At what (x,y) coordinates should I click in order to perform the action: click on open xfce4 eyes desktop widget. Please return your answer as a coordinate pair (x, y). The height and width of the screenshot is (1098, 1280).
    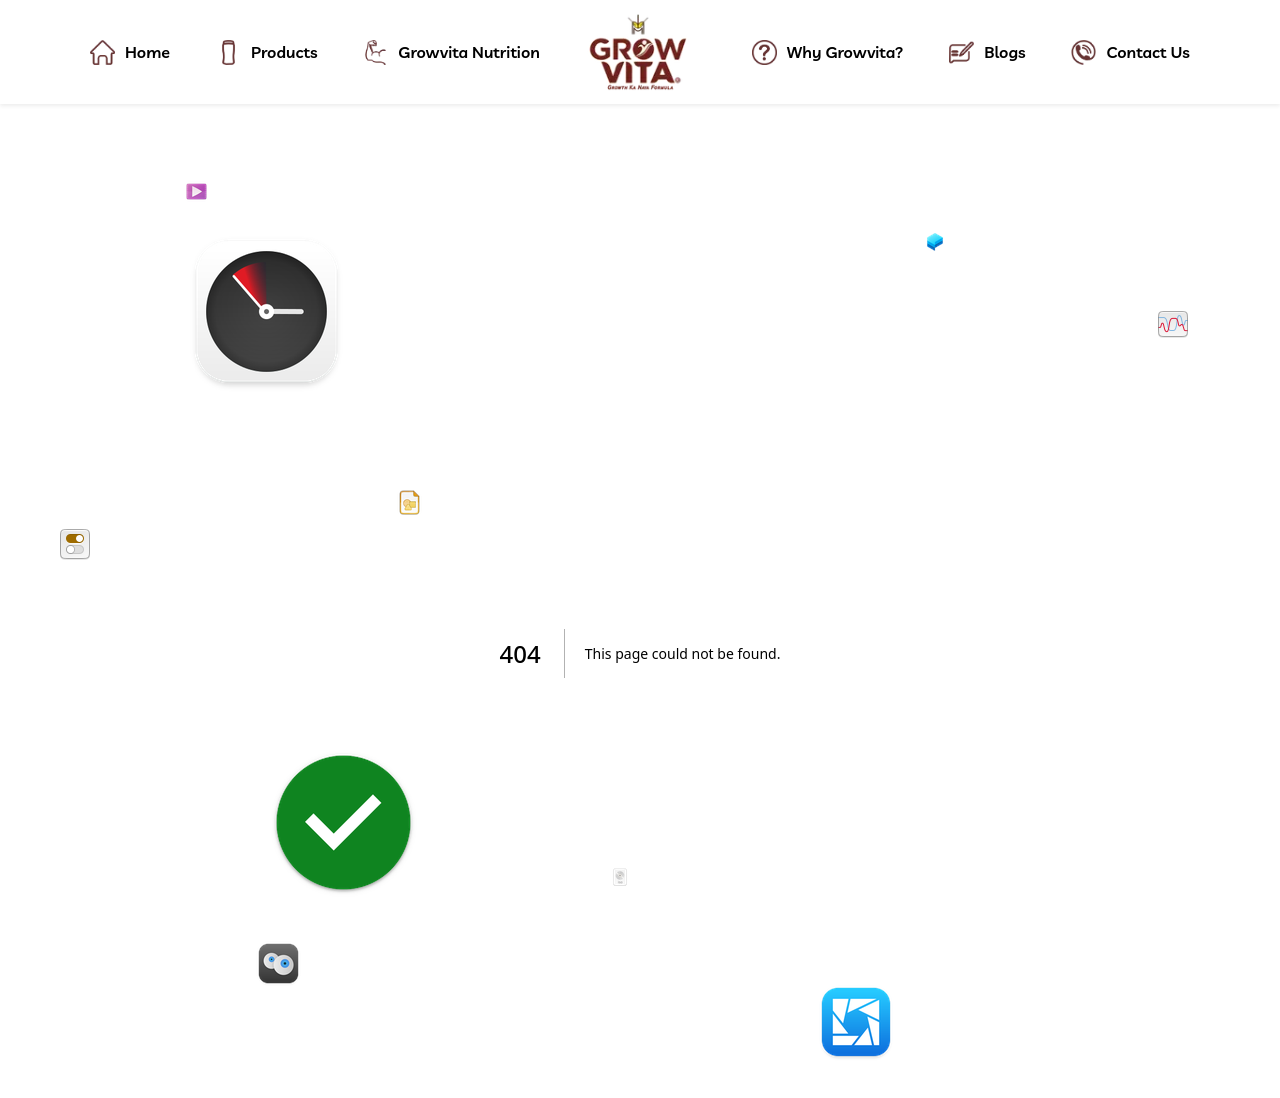
    Looking at the image, I should click on (278, 963).